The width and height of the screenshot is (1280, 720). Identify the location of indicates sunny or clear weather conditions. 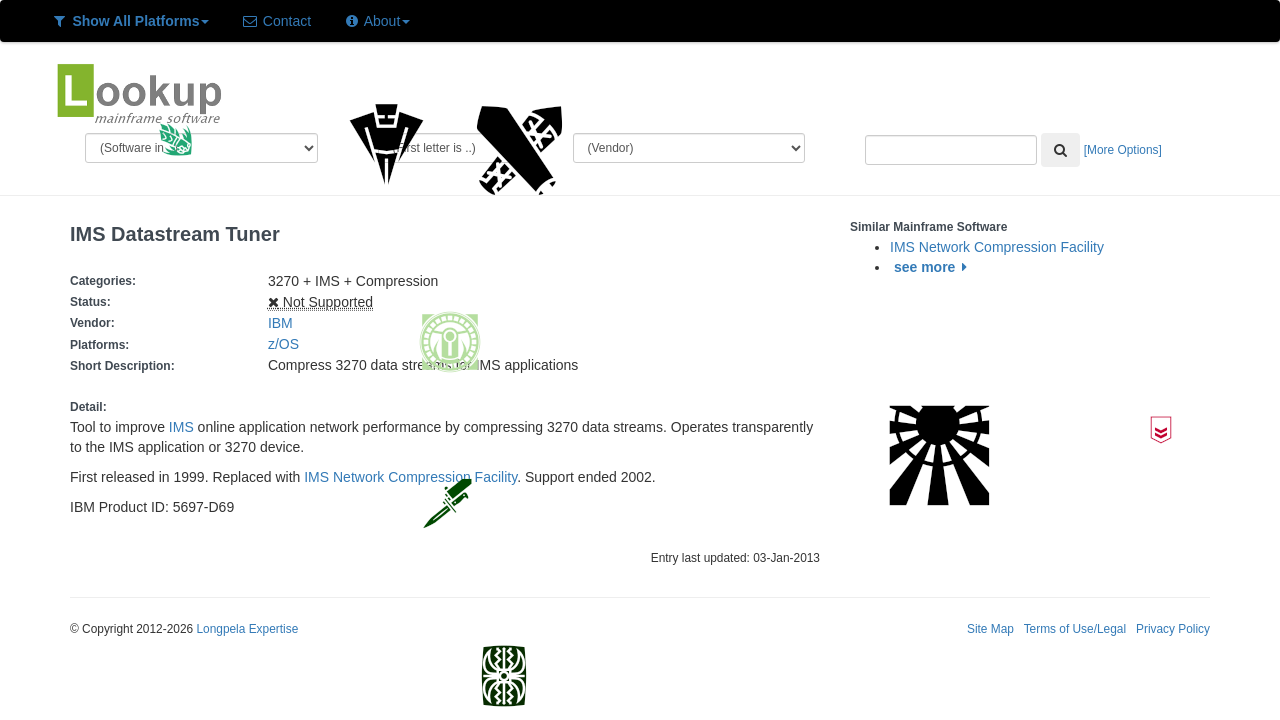
(939, 455).